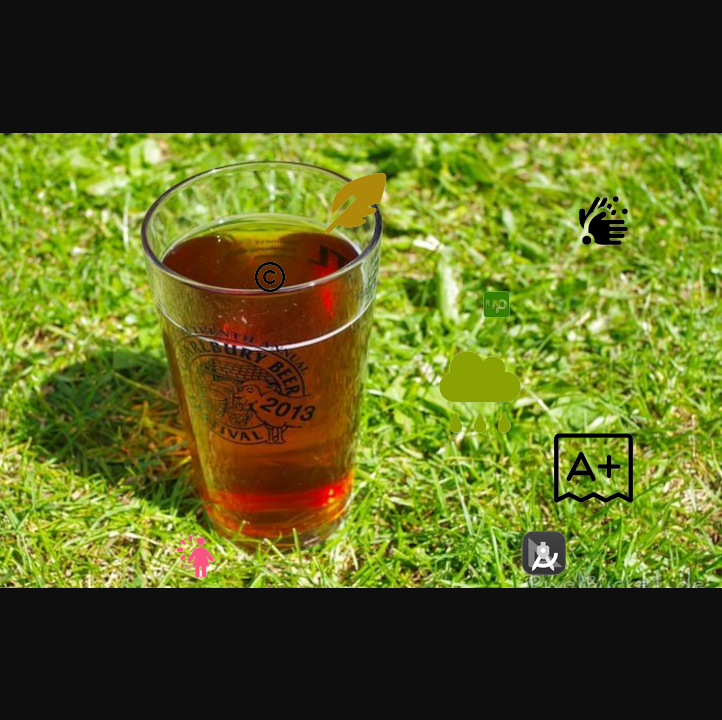 This screenshot has width=722, height=720. What do you see at coordinates (593, 466) in the screenshot?
I see `view exam or test results` at bounding box center [593, 466].